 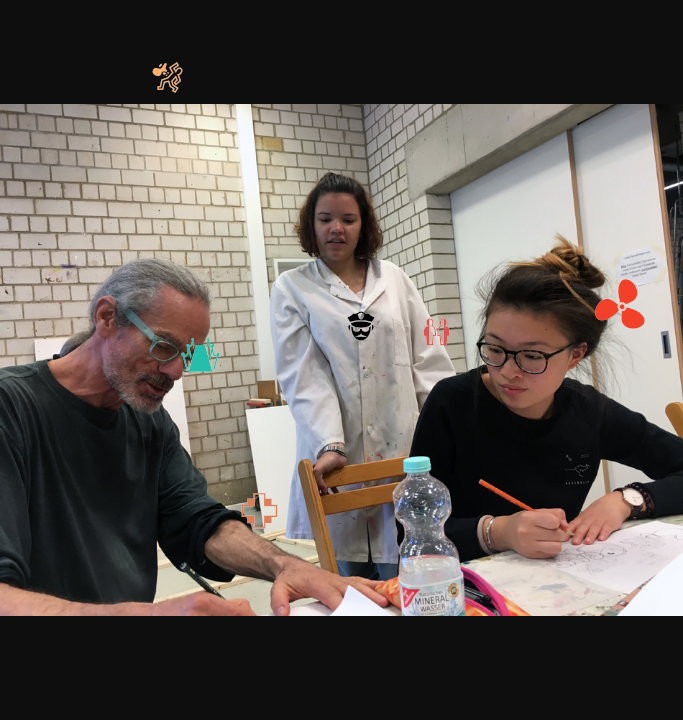 I want to click on contact law enforcement or security, so click(x=361, y=326).